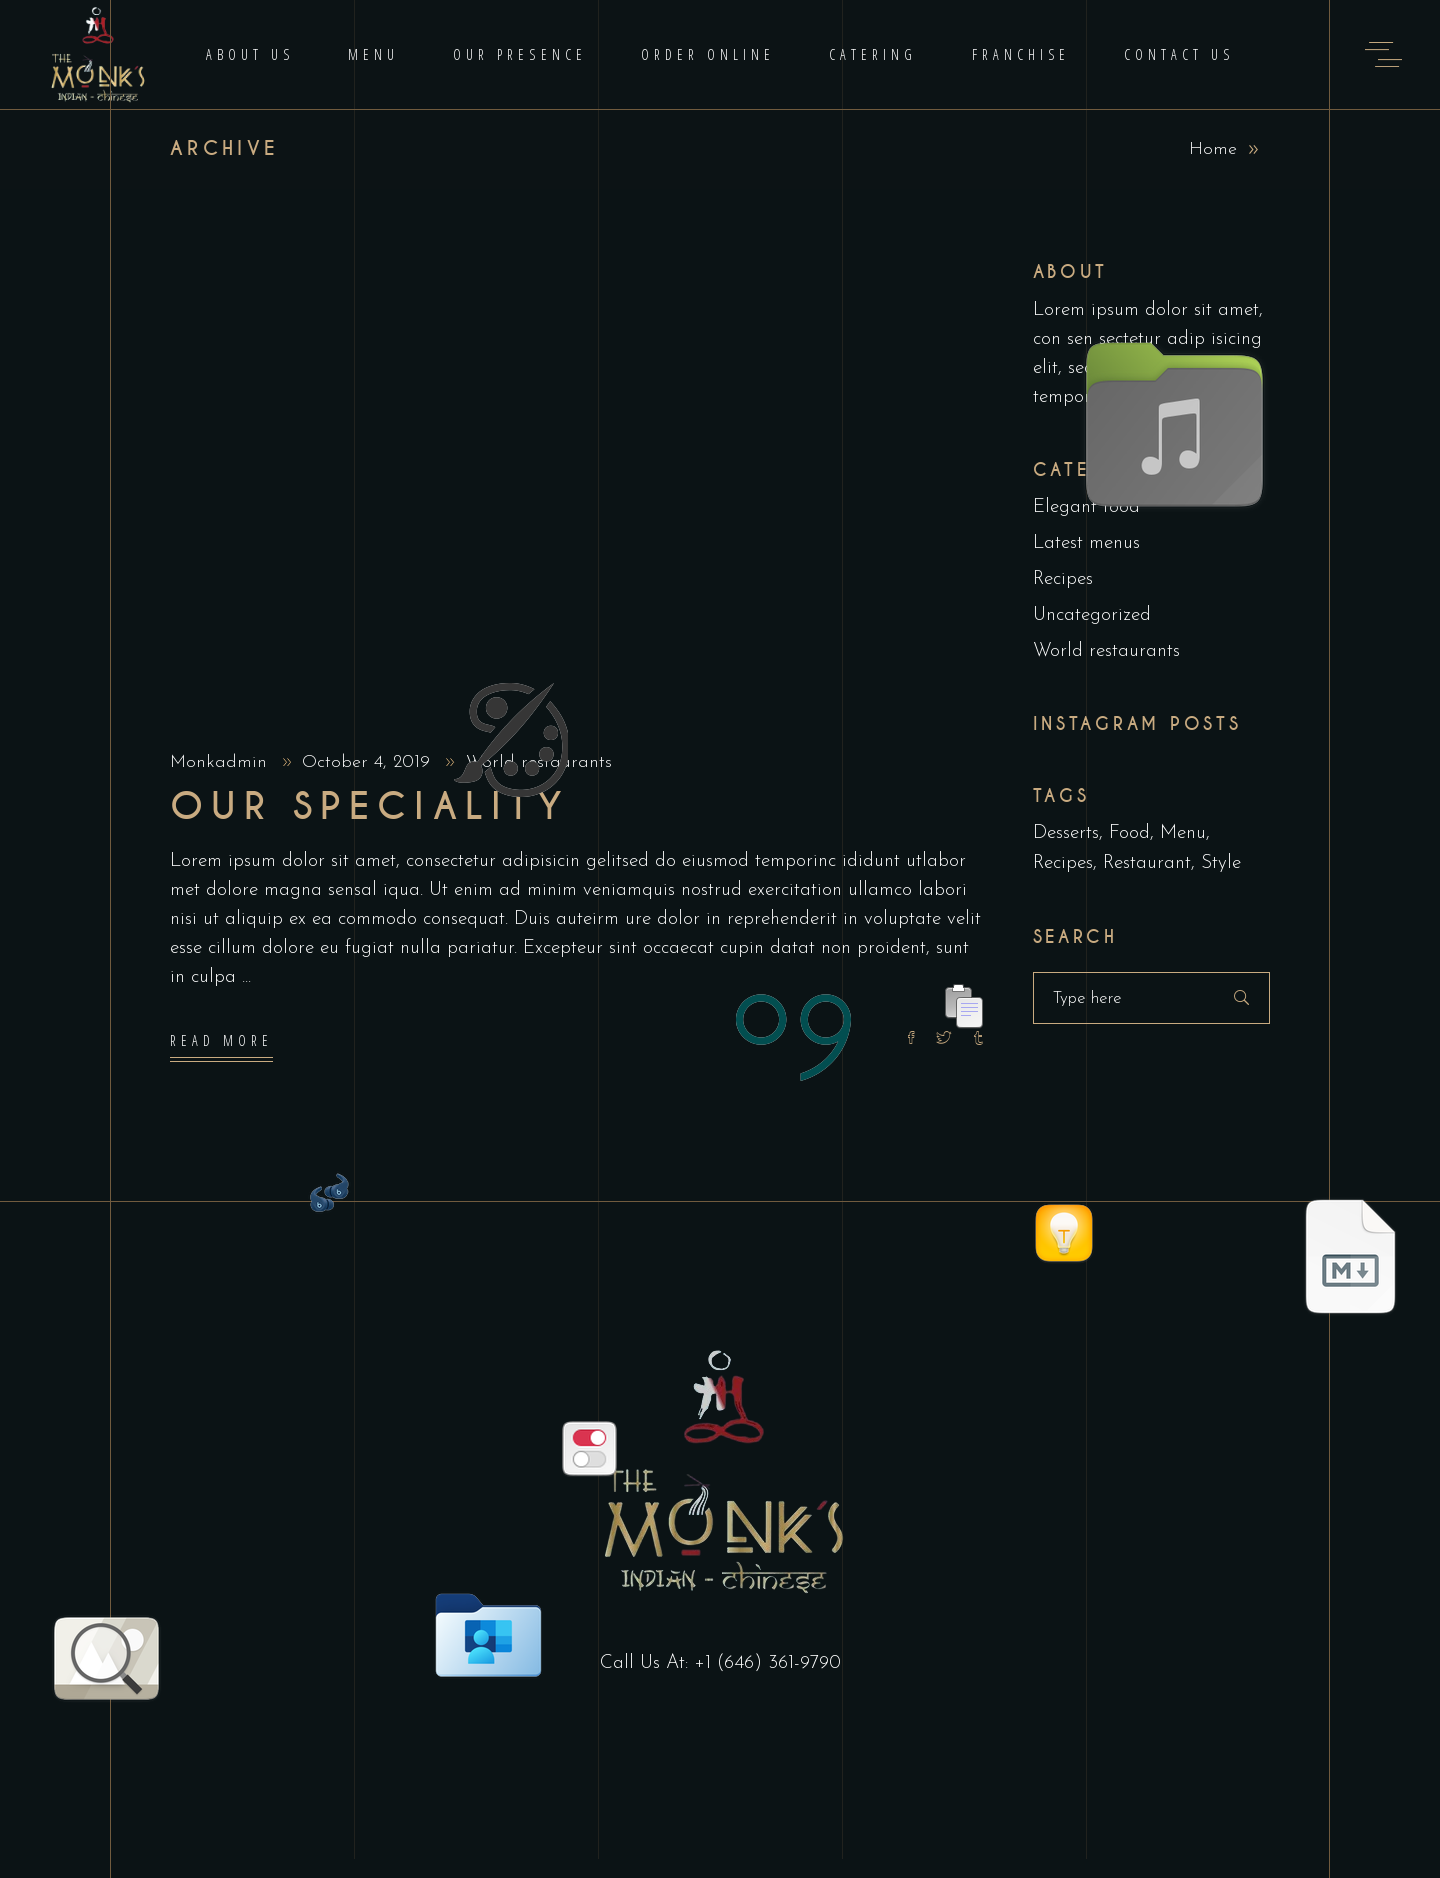  I want to click on folder containing microsoft intune company portal resources, so click(488, 1638).